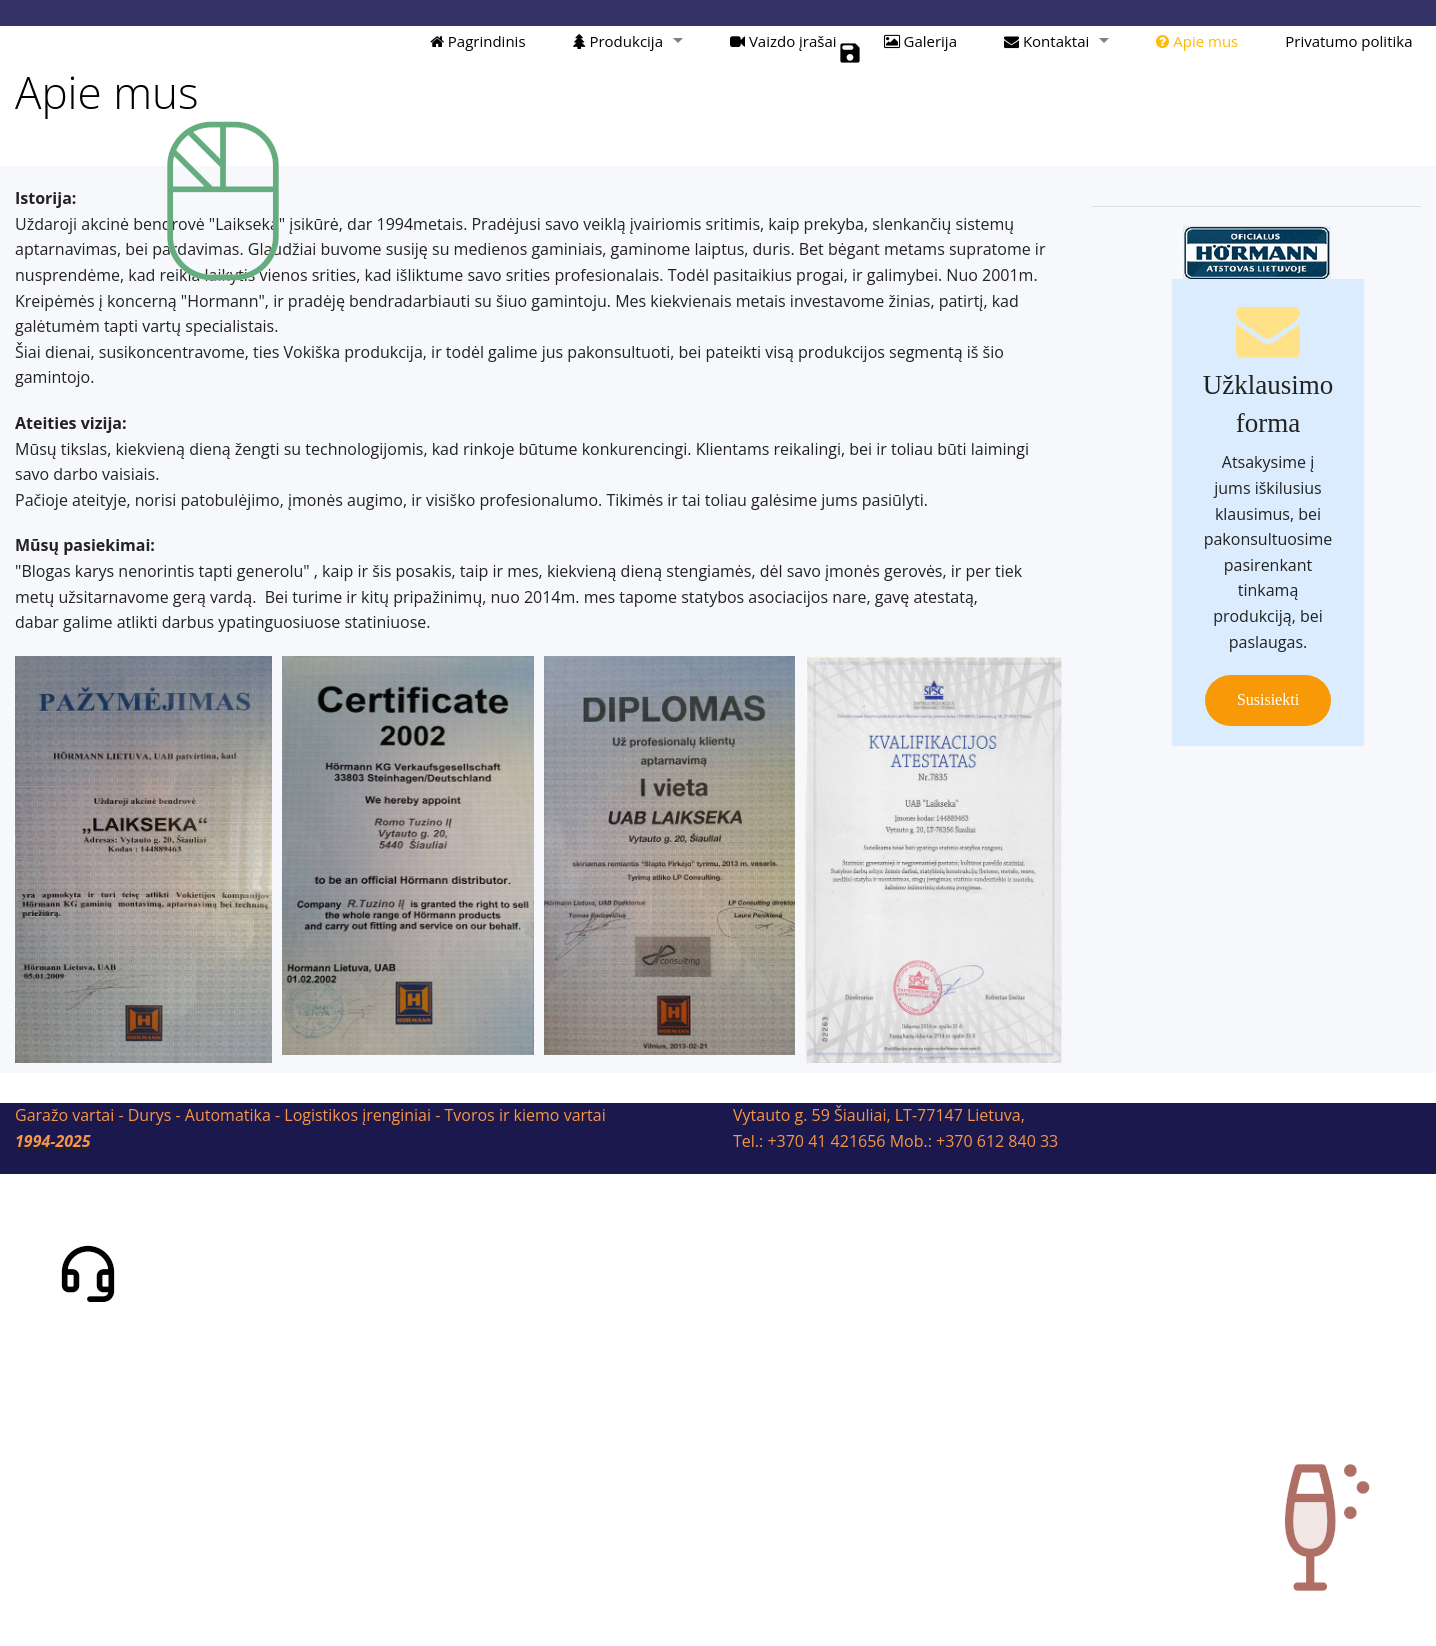 The width and height of the screenshot is (1436, 1646). I want to click on celebrate an achievement or milestone, so click(1314, 1527).